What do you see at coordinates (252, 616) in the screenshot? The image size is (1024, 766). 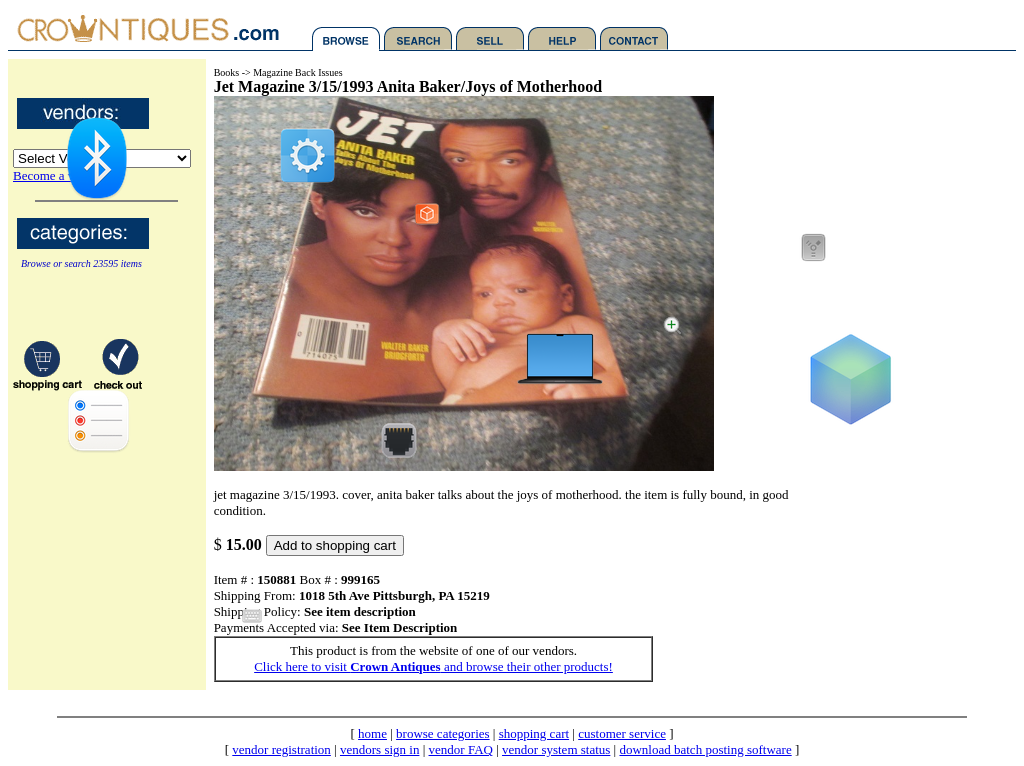 I see `open on-screen keyboard` at bounding box center [252, 616].